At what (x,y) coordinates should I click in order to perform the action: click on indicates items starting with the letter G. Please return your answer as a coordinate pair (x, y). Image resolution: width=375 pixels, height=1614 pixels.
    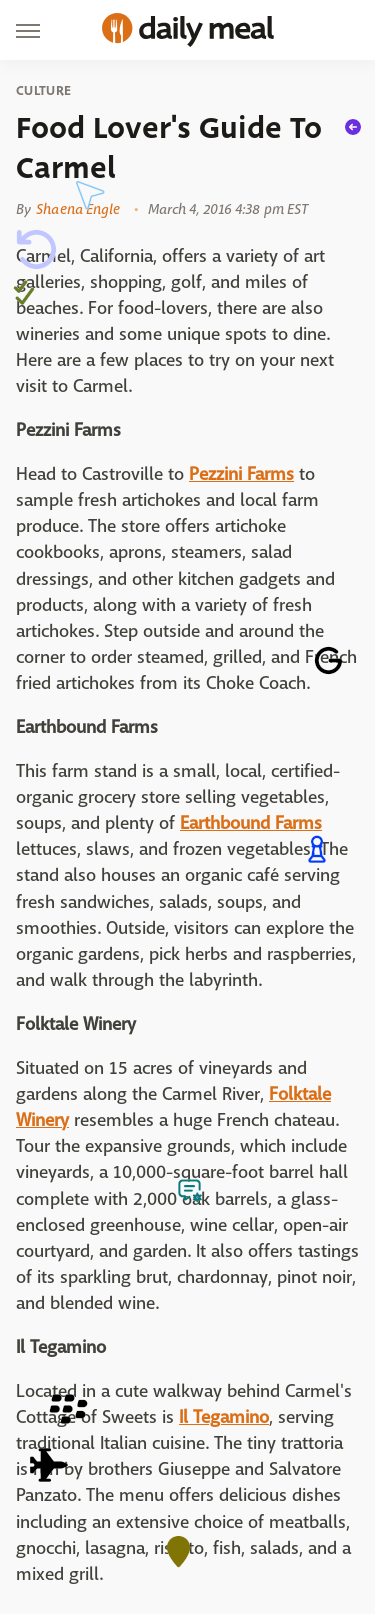
    Looking at the image, I should click on (328, 660).